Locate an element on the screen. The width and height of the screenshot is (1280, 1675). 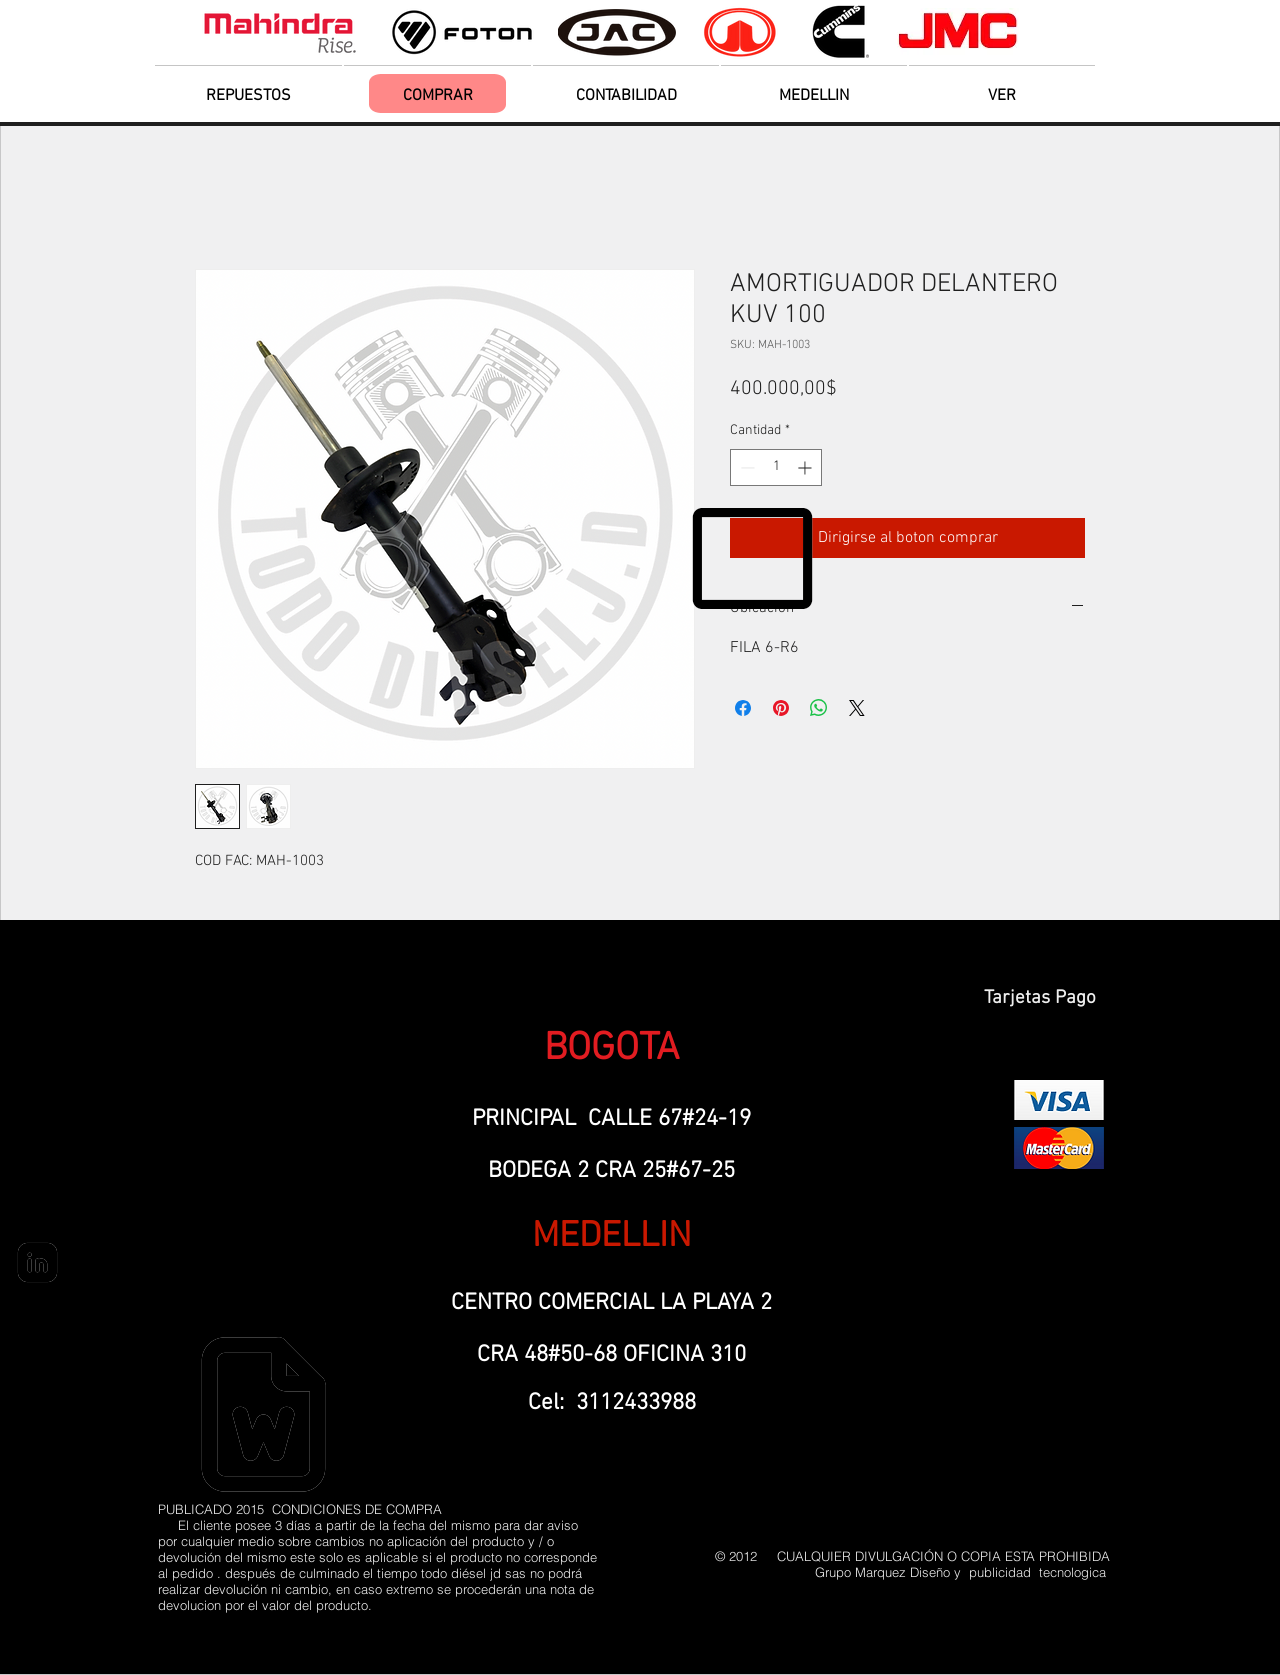
open a Microsoft Word document is located at coordinates (263, 1414).